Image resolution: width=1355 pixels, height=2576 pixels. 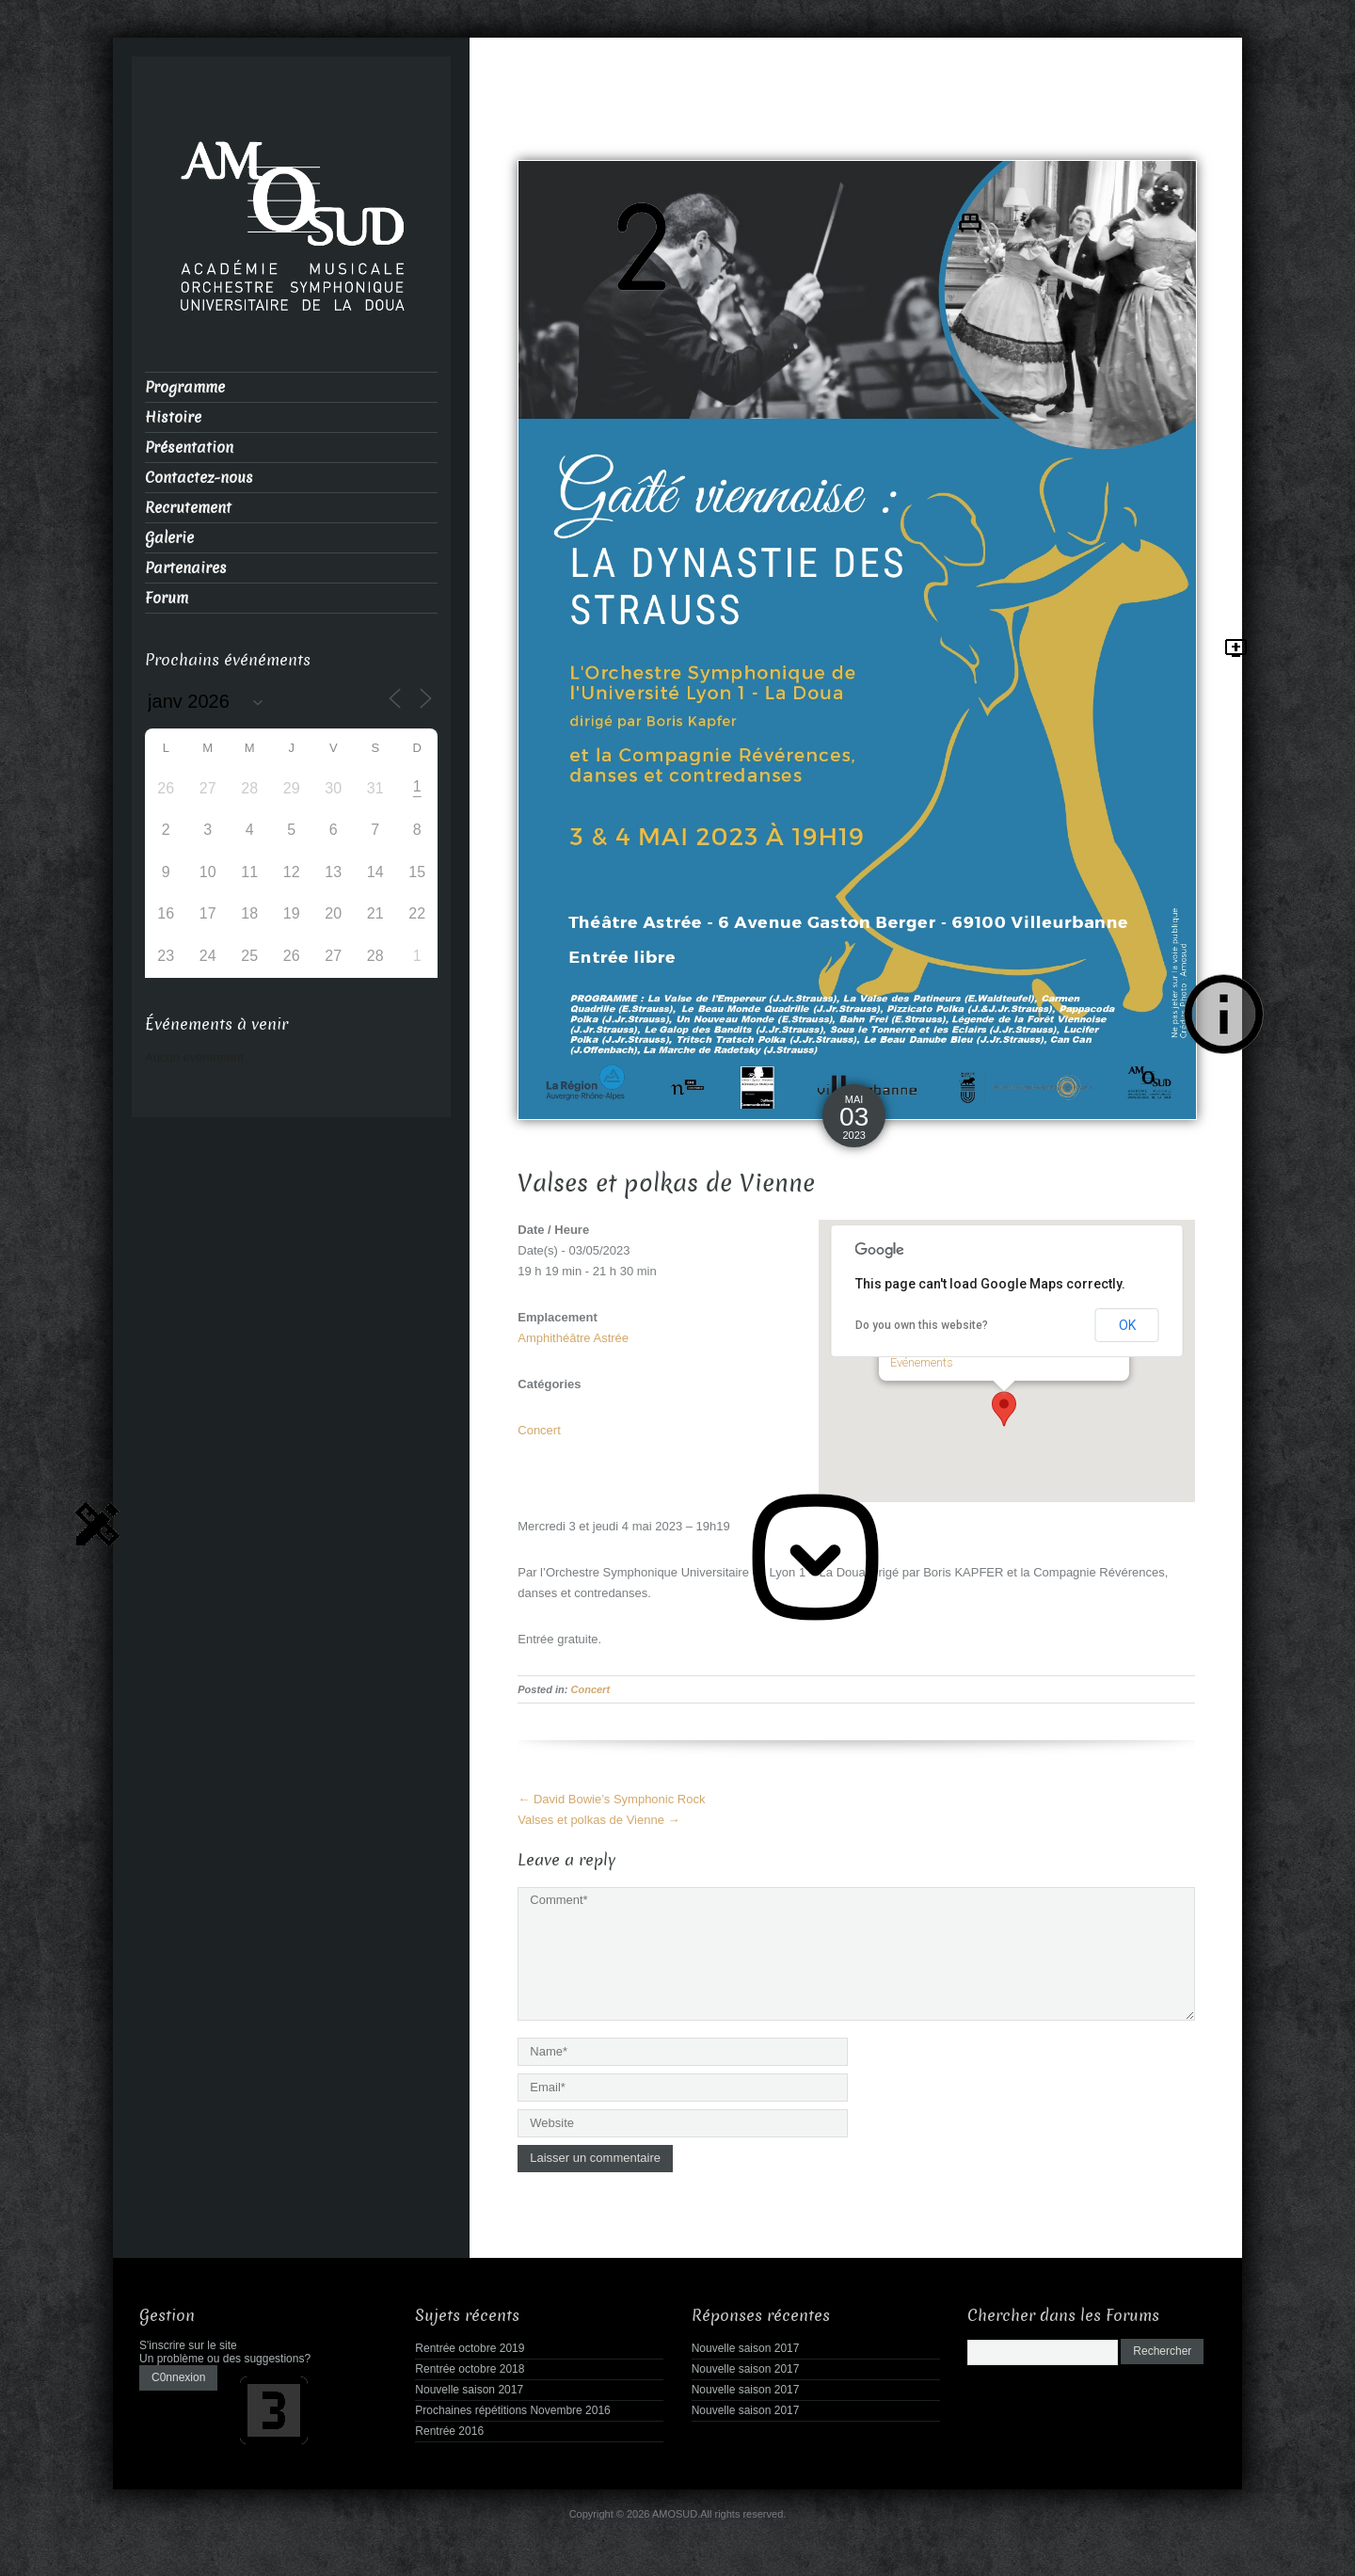 I want to click on select option 3 in a numbered list, so click(x=274, y=2410).